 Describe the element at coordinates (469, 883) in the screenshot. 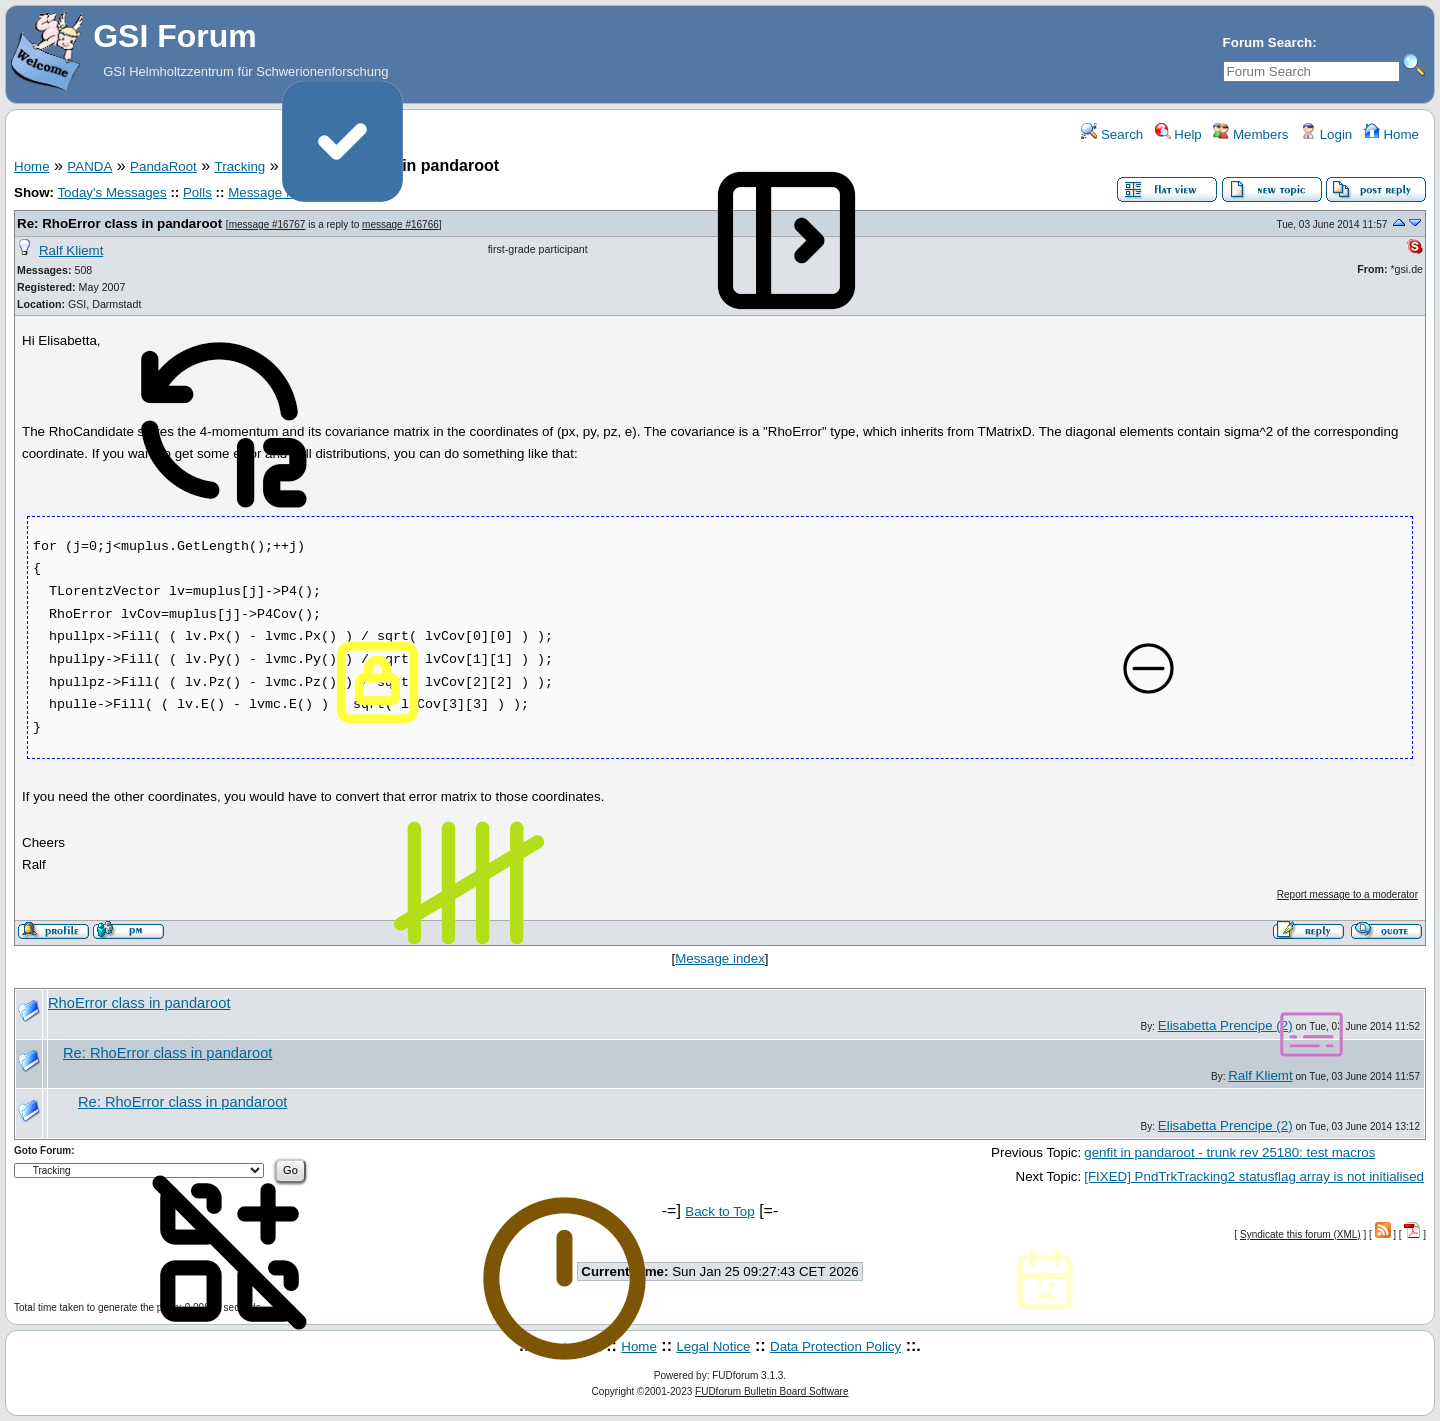

I see `indicates a count of five items` at that location.